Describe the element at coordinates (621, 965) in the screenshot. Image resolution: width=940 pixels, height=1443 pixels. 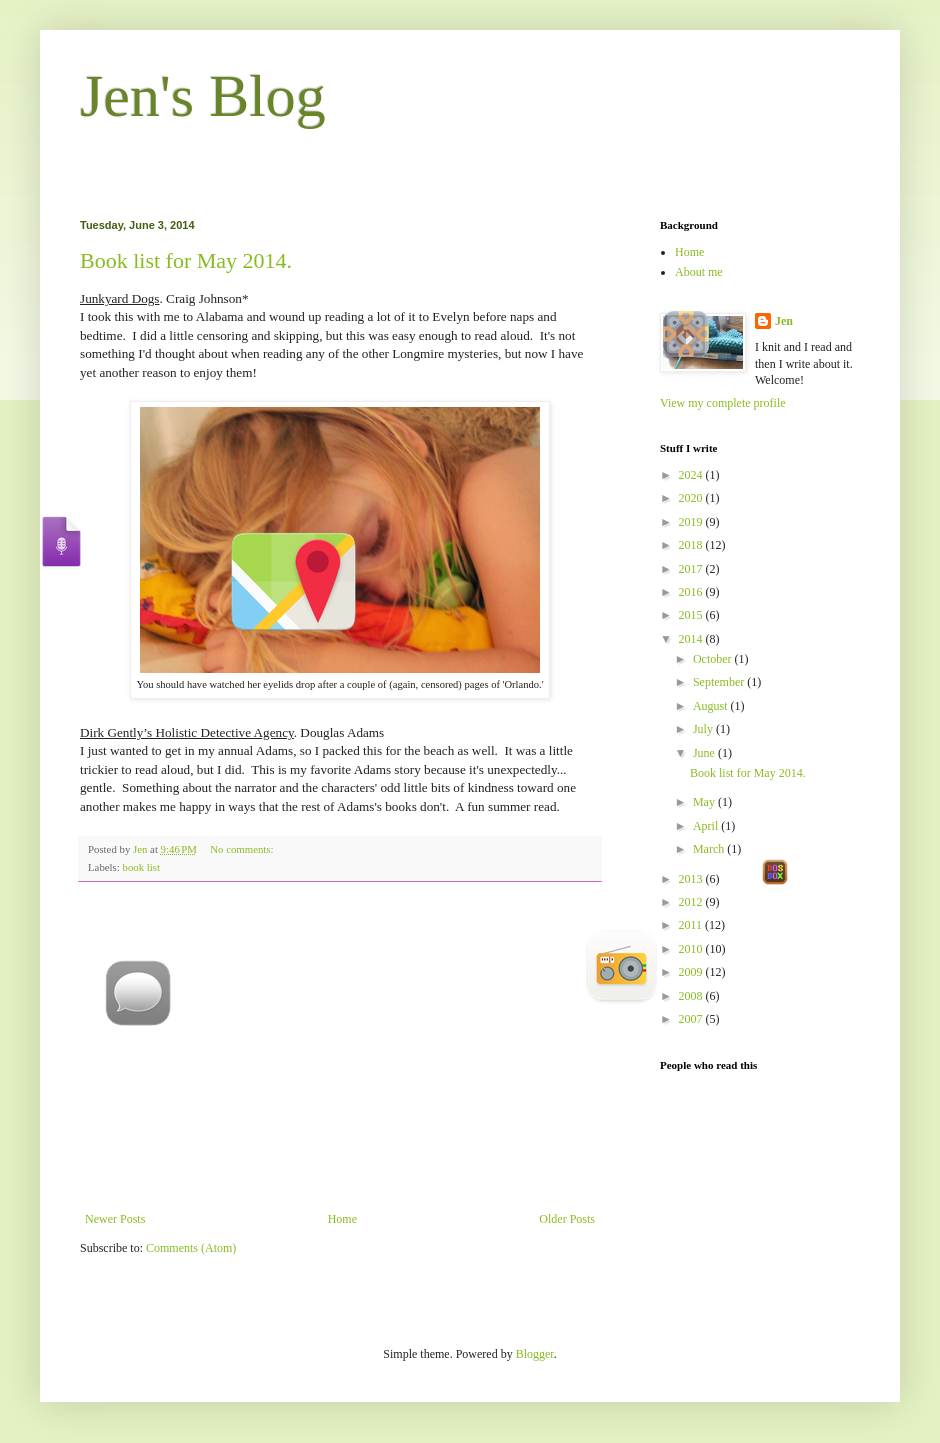
I see `open goodvibes internet radio app` at that location.